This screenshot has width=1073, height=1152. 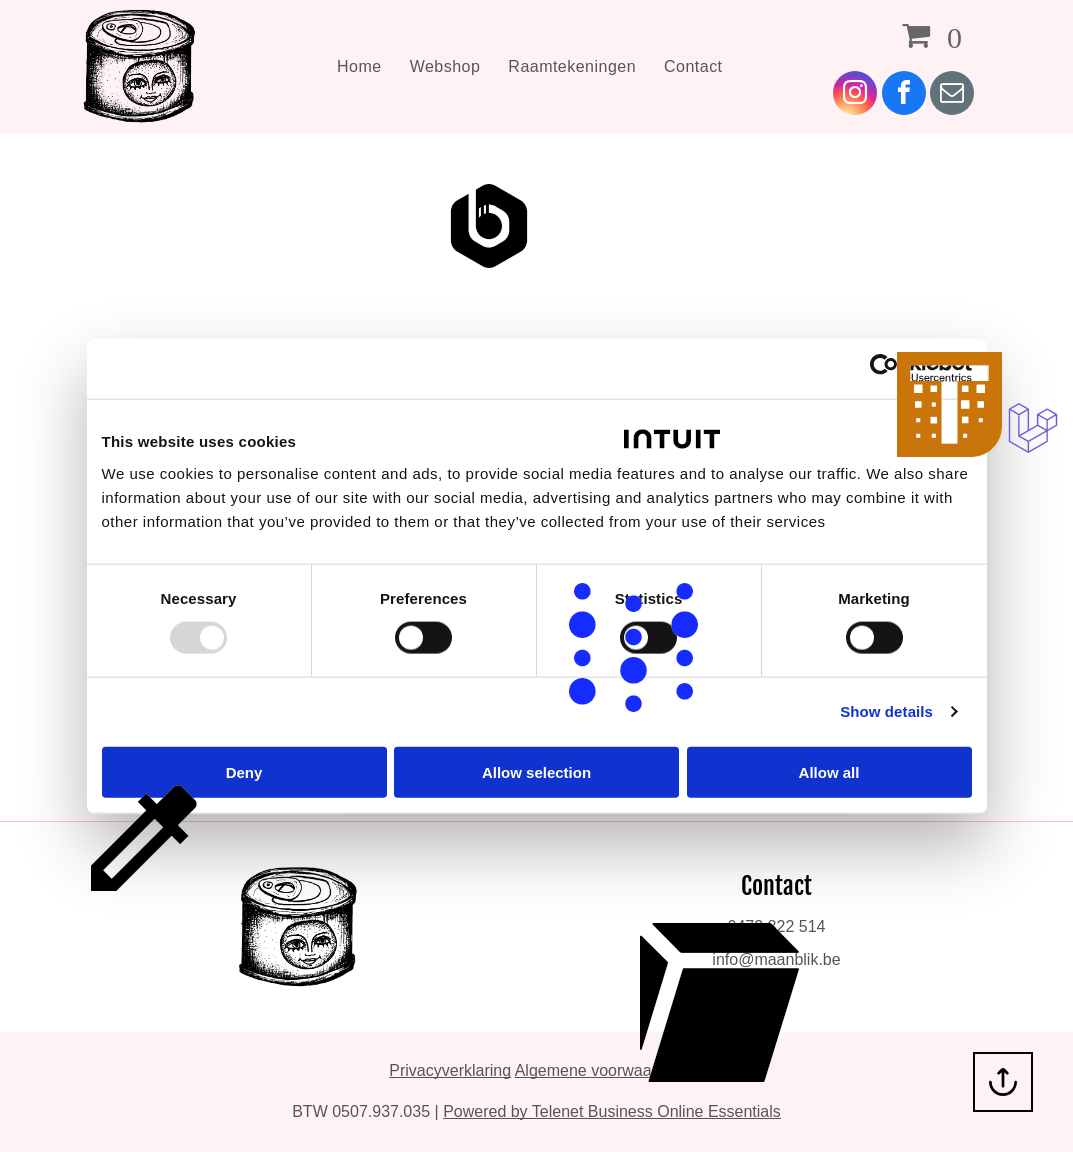 What do you see at coordinates (719, 1002) in the screenshot?
I see `open tuta secure email app` at bounding box center [719, 1002].